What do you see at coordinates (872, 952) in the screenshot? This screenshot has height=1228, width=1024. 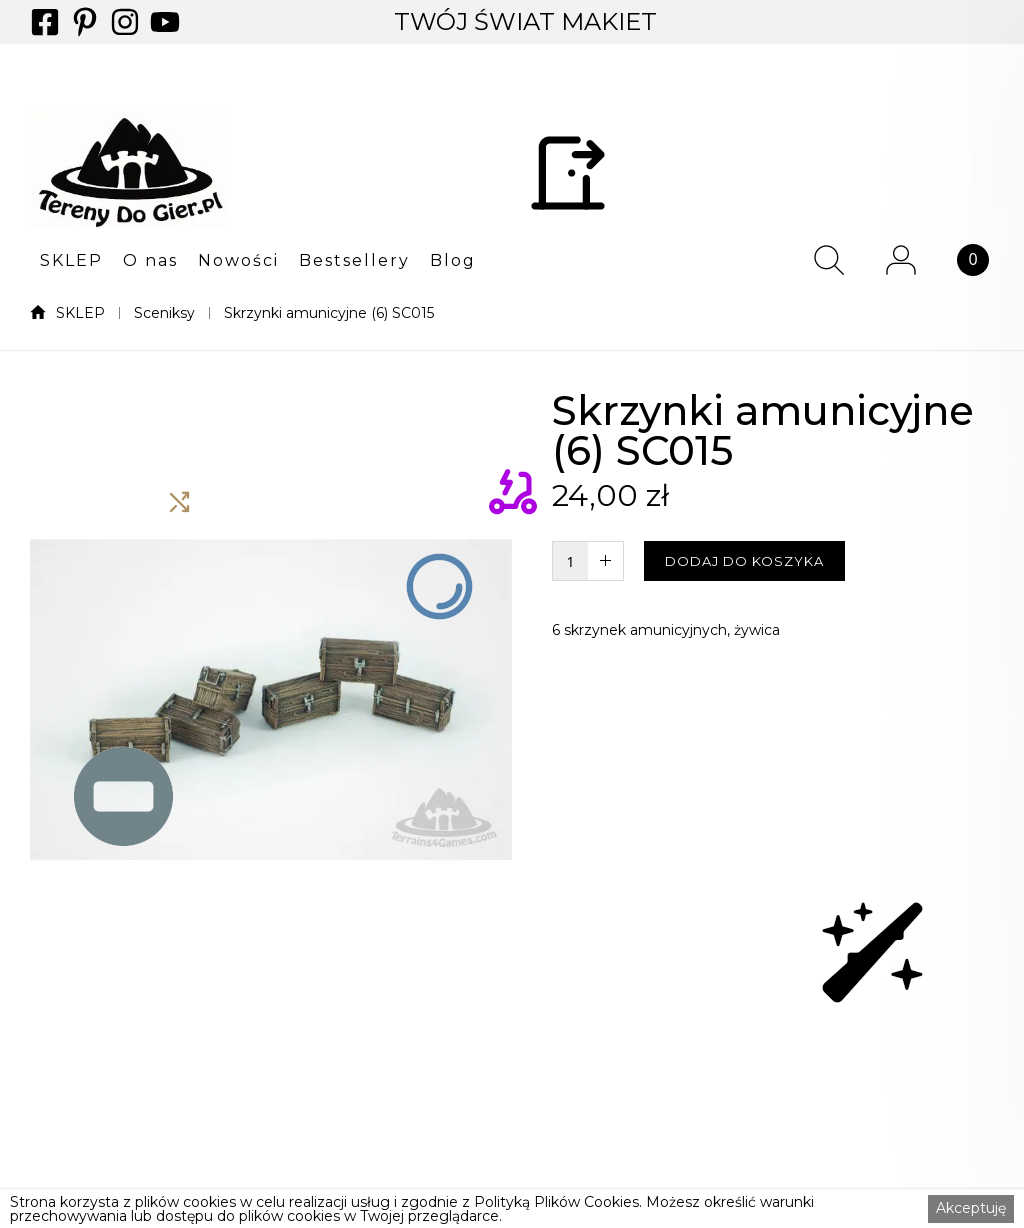 I see `apply magic or automatic enhancements` at bounding box center [872, 952].